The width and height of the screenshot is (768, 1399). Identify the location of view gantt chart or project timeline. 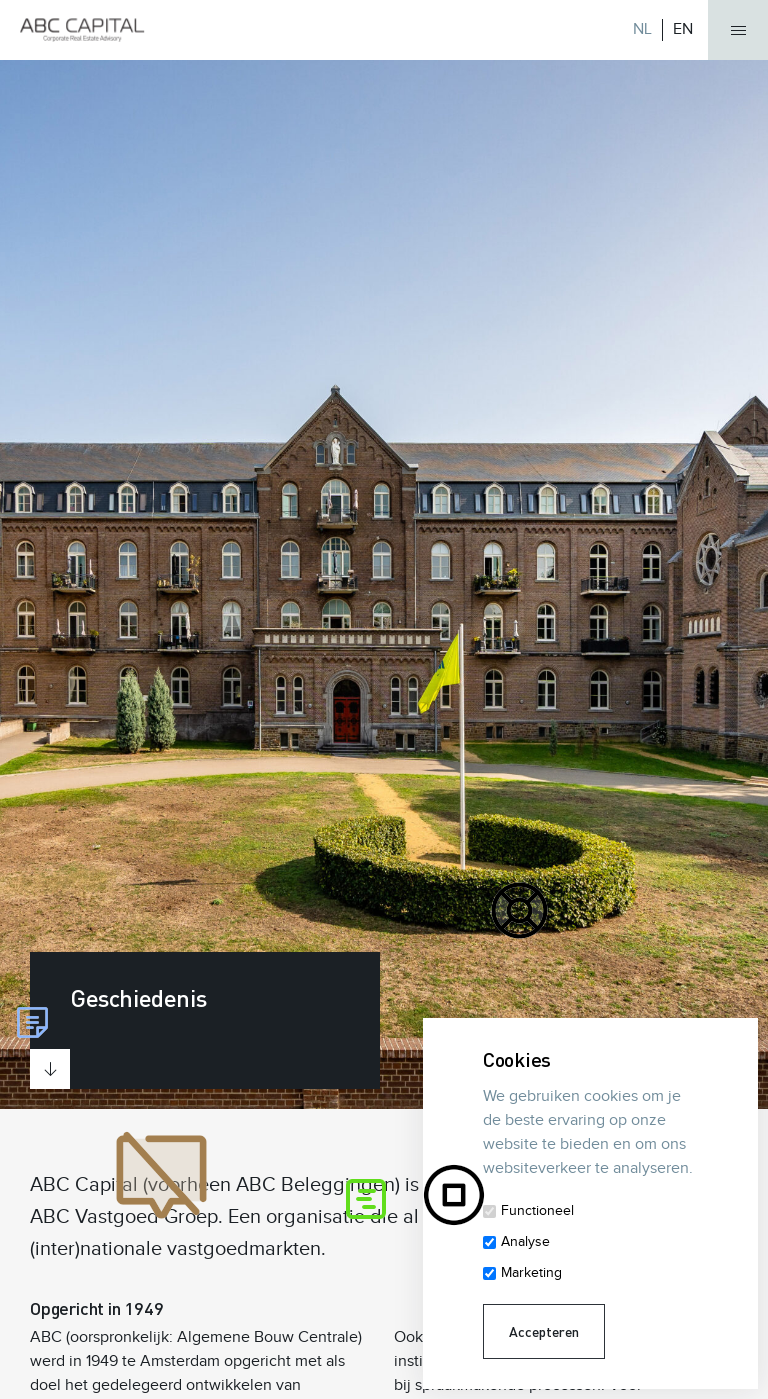
(366, 1199).